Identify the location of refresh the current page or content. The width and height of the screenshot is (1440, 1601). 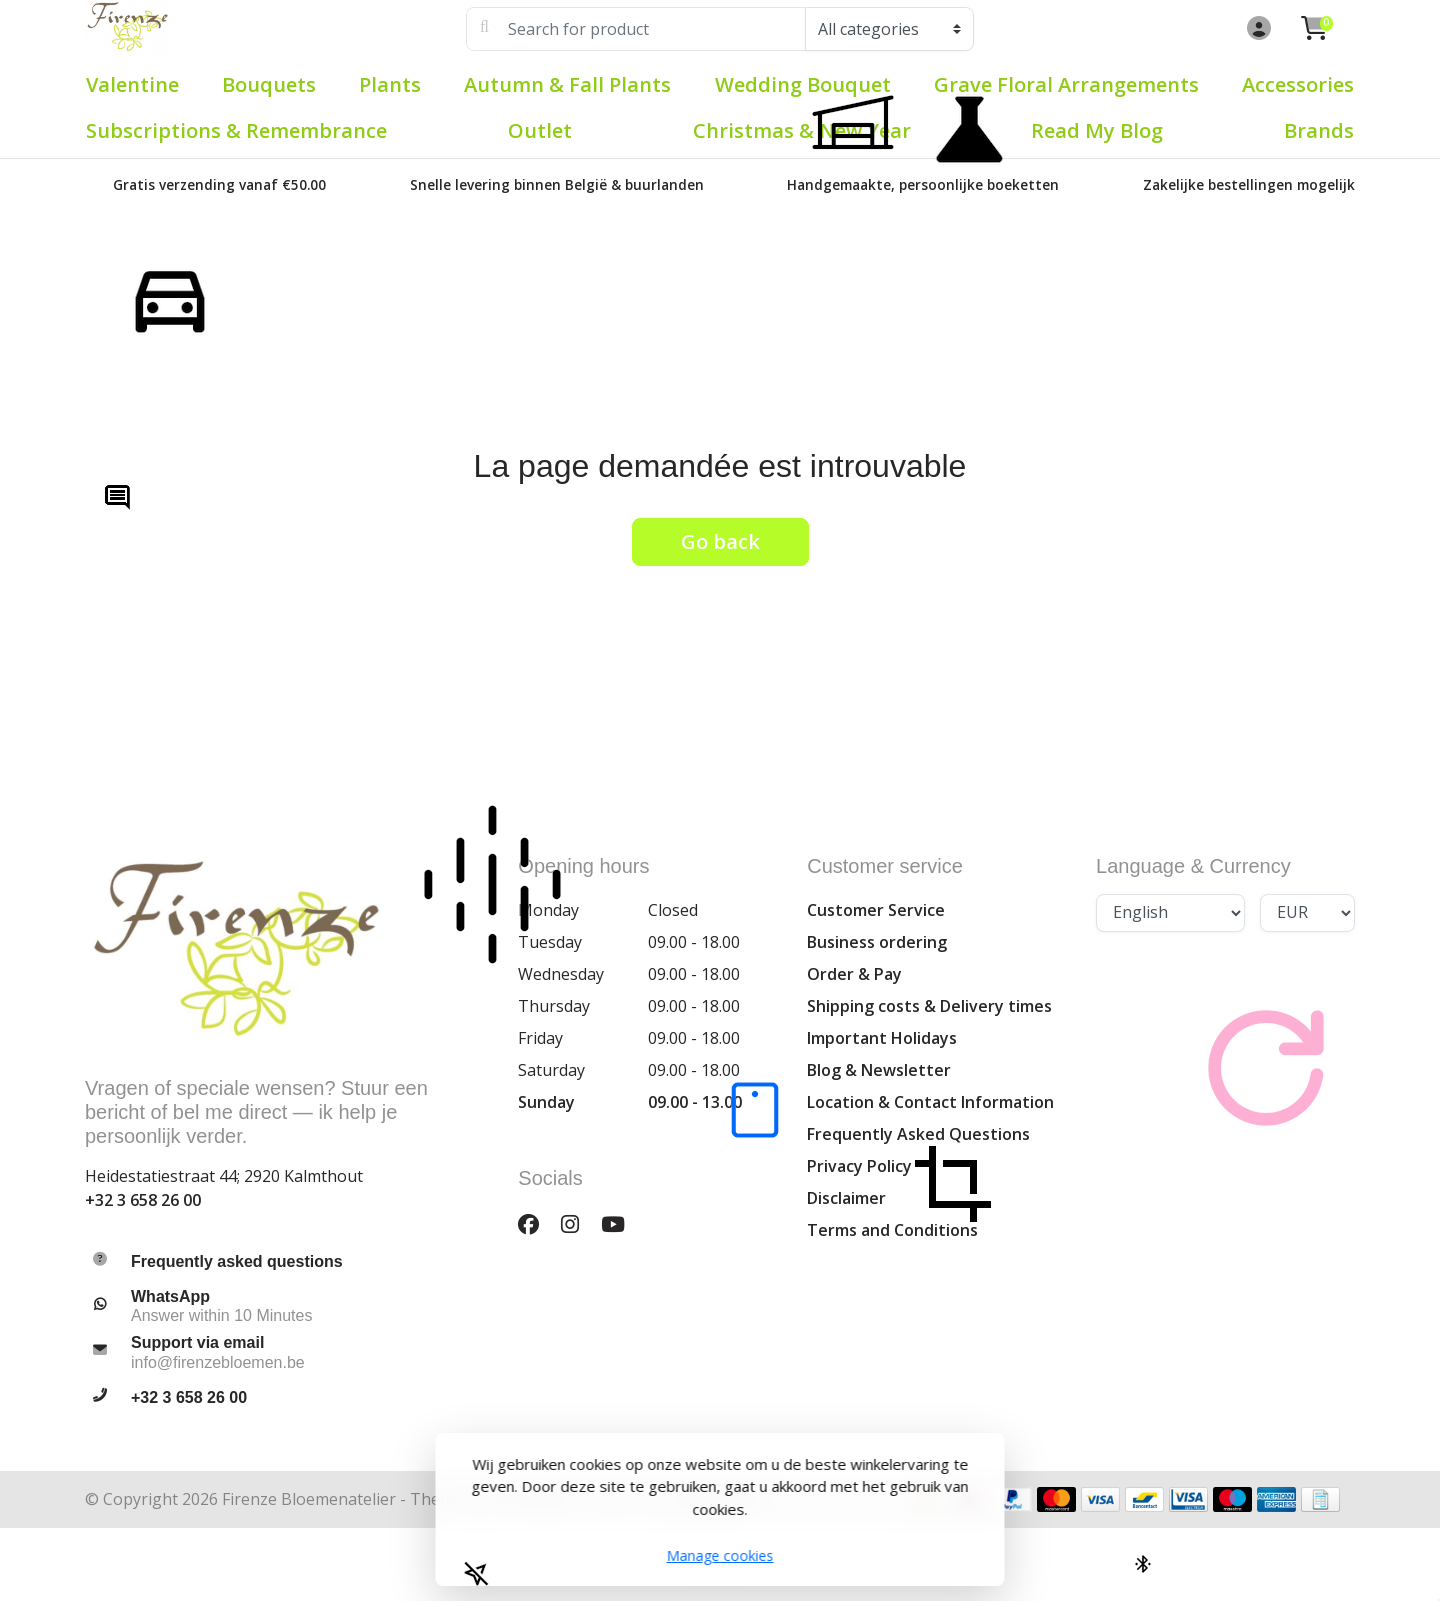
(1266, 1068).